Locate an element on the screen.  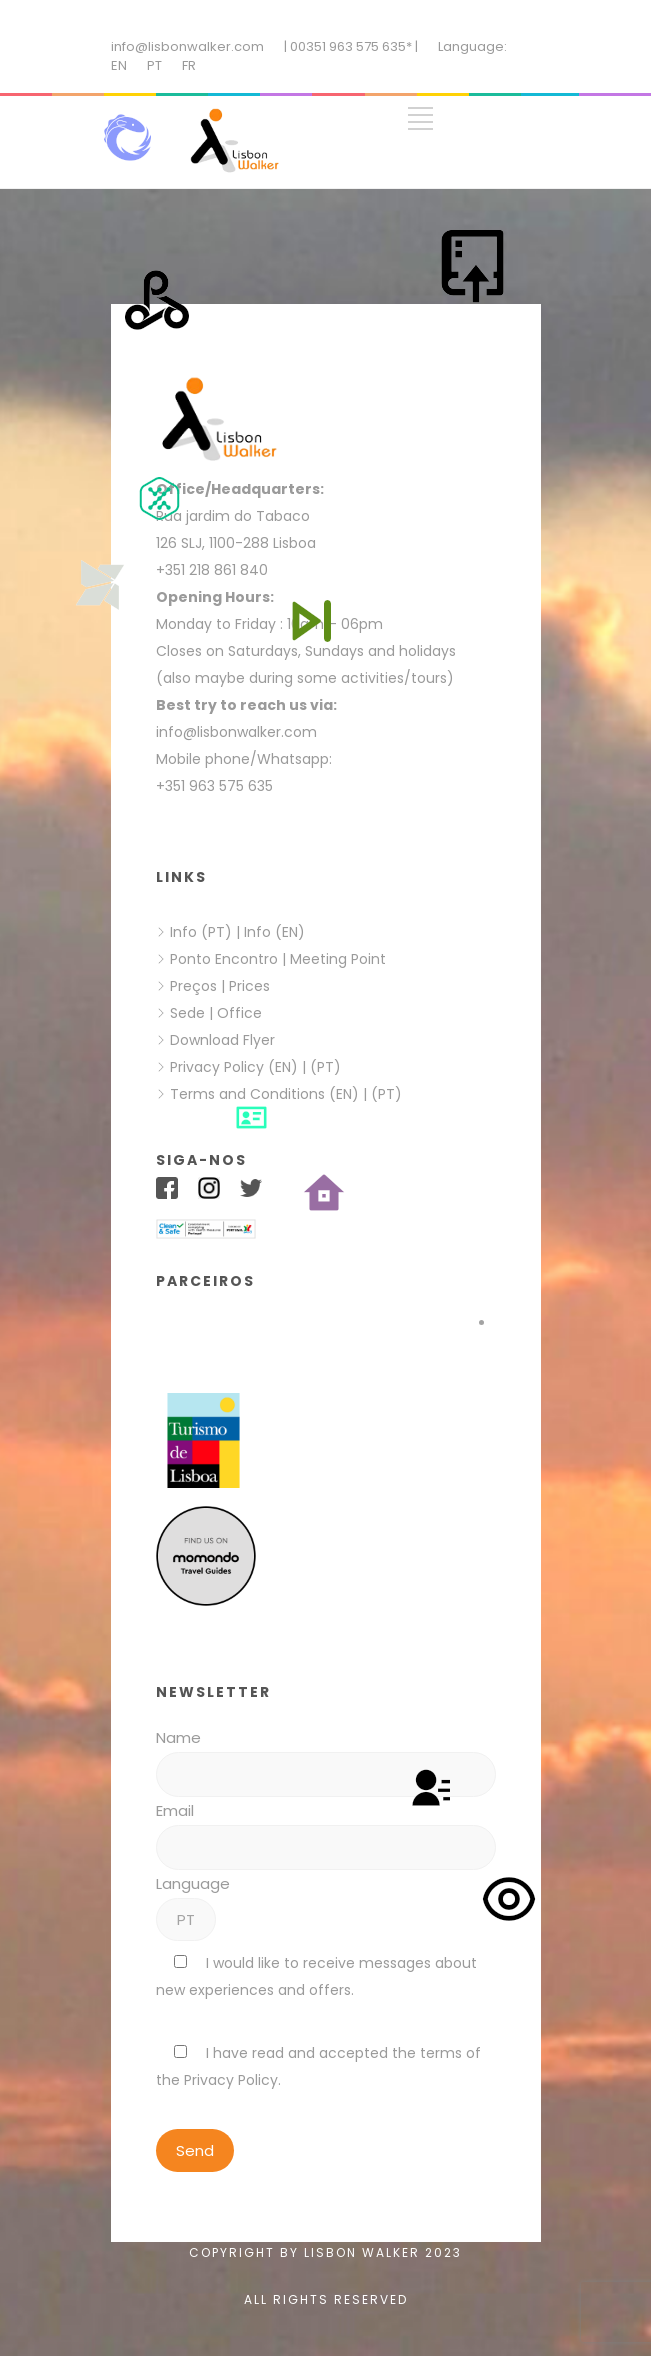
navigate to home screen is located at coordinates (324, 1194).